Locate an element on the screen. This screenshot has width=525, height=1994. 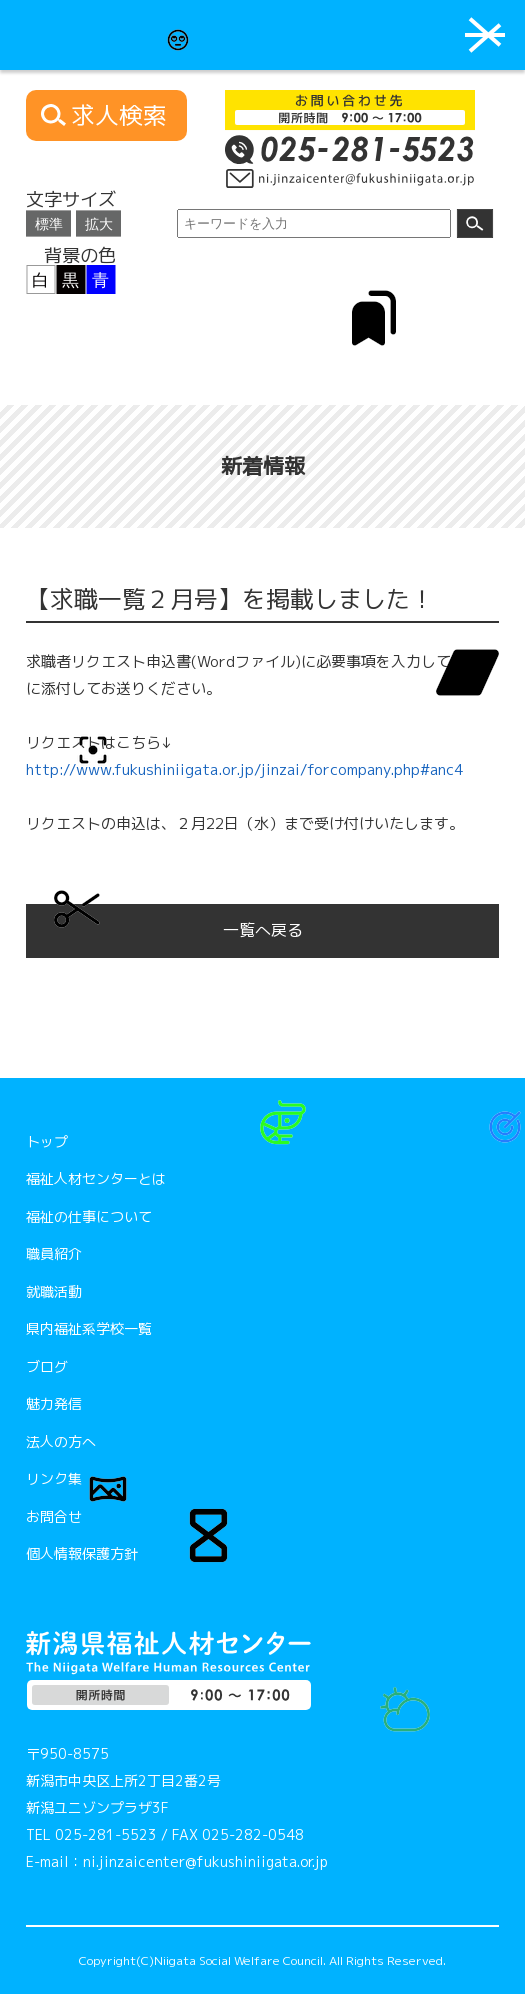
indicates partly cloudy weather conditions is located at coordinates (405, 1710).